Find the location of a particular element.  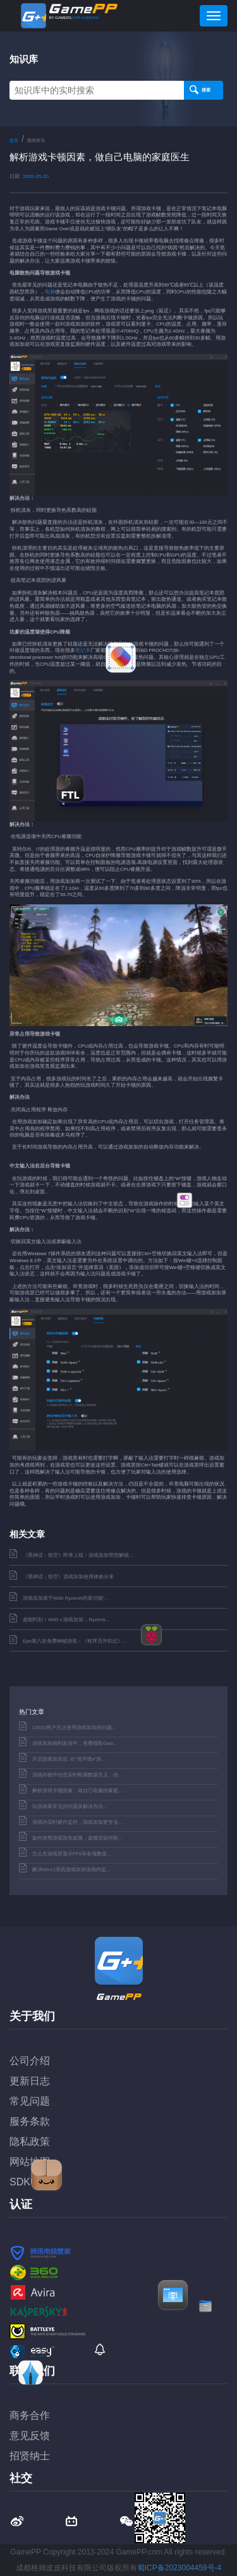

open system settings is located at coordinates (185, 1200).